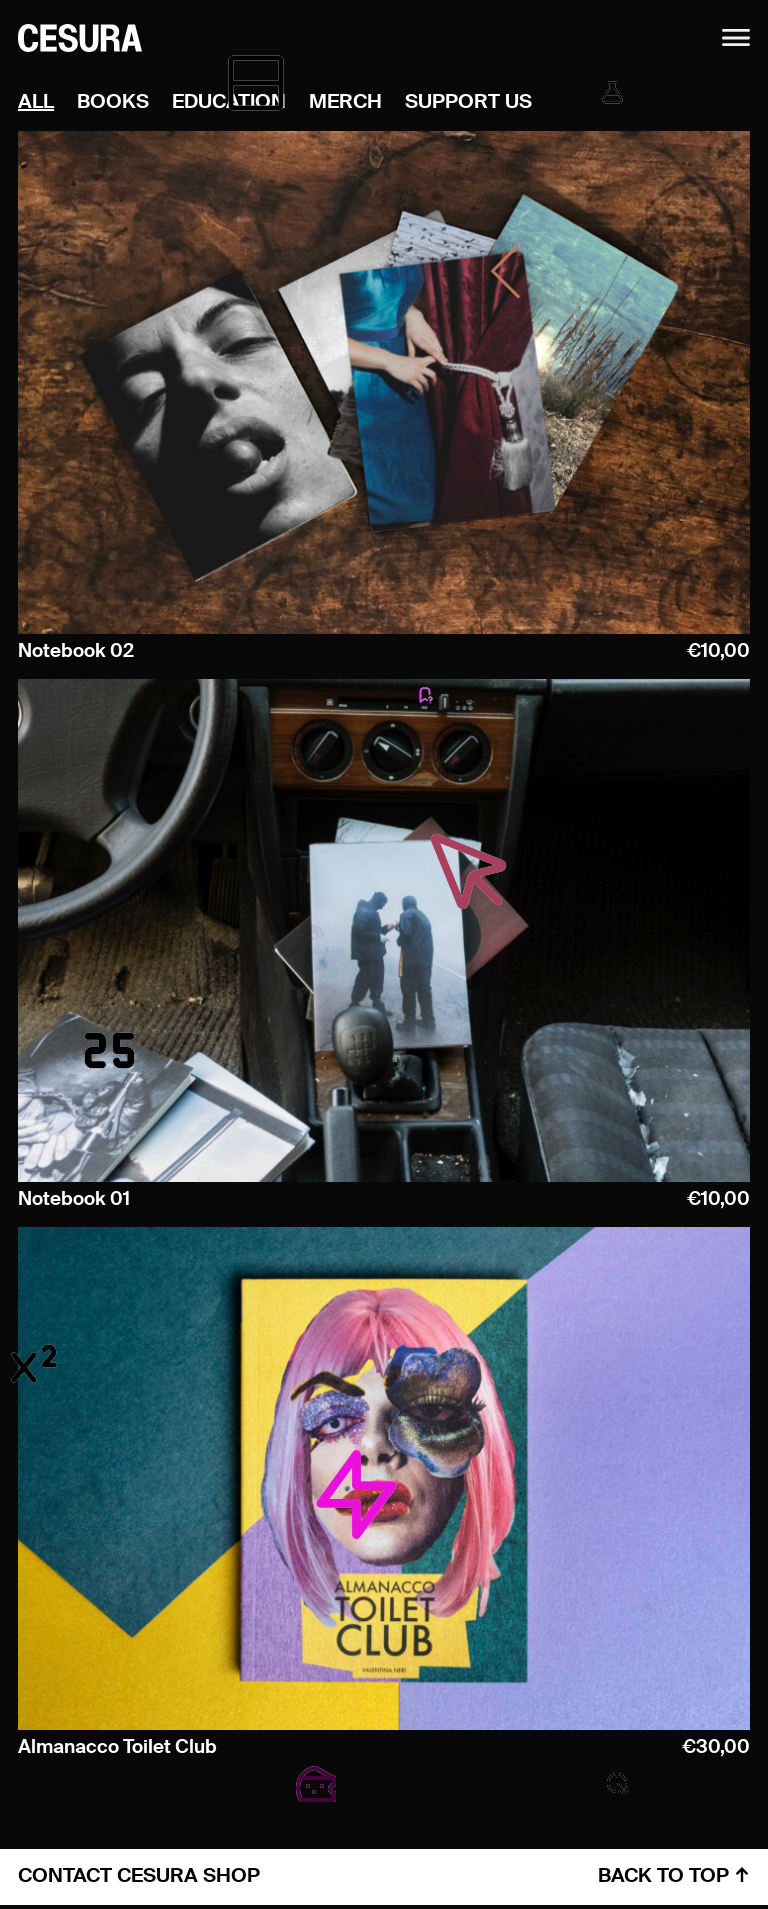 Image resolution: width=768 pixels, height=1909 pixels. What do you see at coordinates (612, 92) in the screenshot?
I see `access experimental or beta features` at bounding box center [612, 92].